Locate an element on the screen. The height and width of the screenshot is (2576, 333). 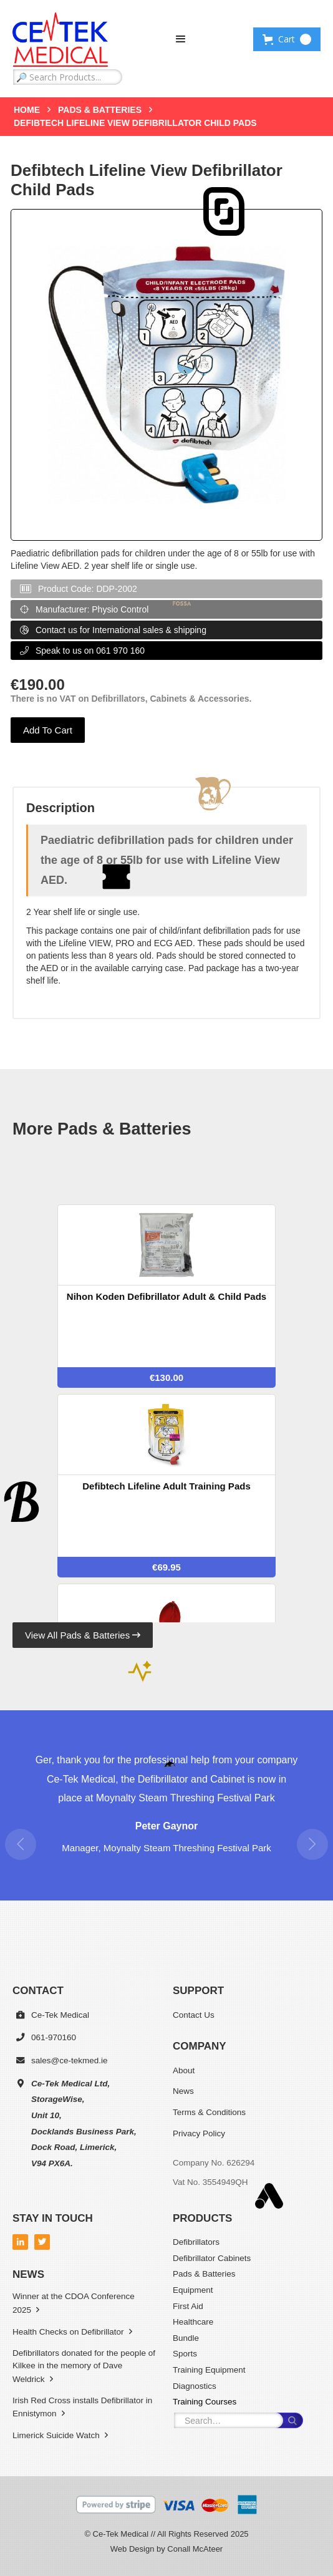
charles web debugging proxy application is located at coordinates (213, 793).